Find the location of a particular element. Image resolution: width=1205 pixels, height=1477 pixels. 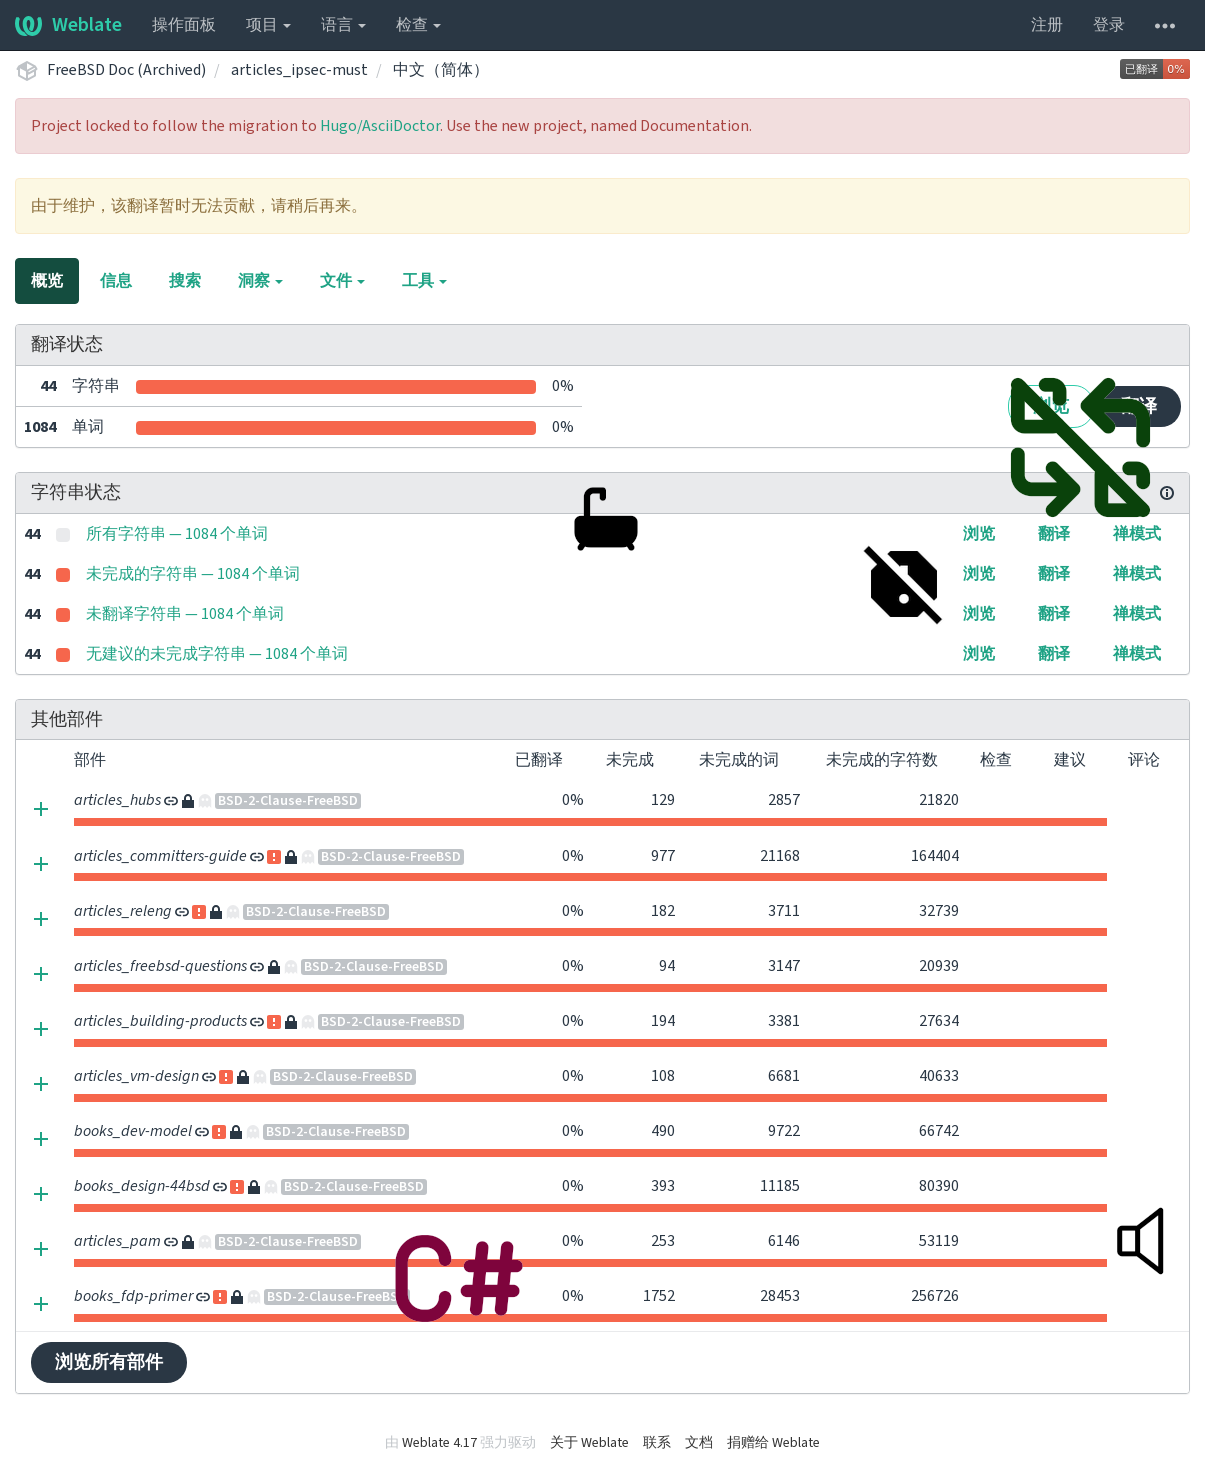

indicates c# programming language is located at coordinates (457, 1278).